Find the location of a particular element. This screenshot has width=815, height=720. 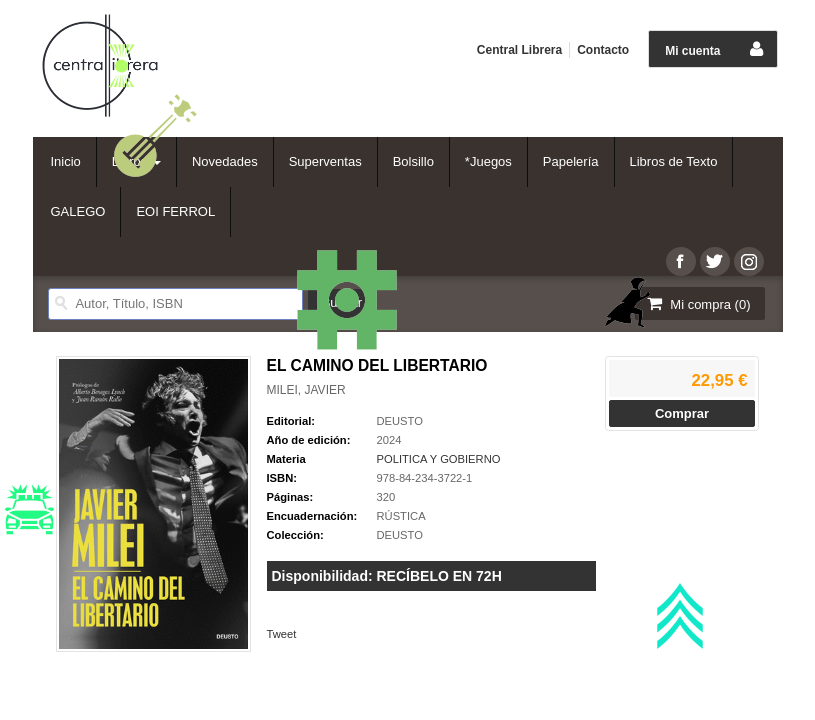

settings or configuration menu is located at coordinates (347, 300).